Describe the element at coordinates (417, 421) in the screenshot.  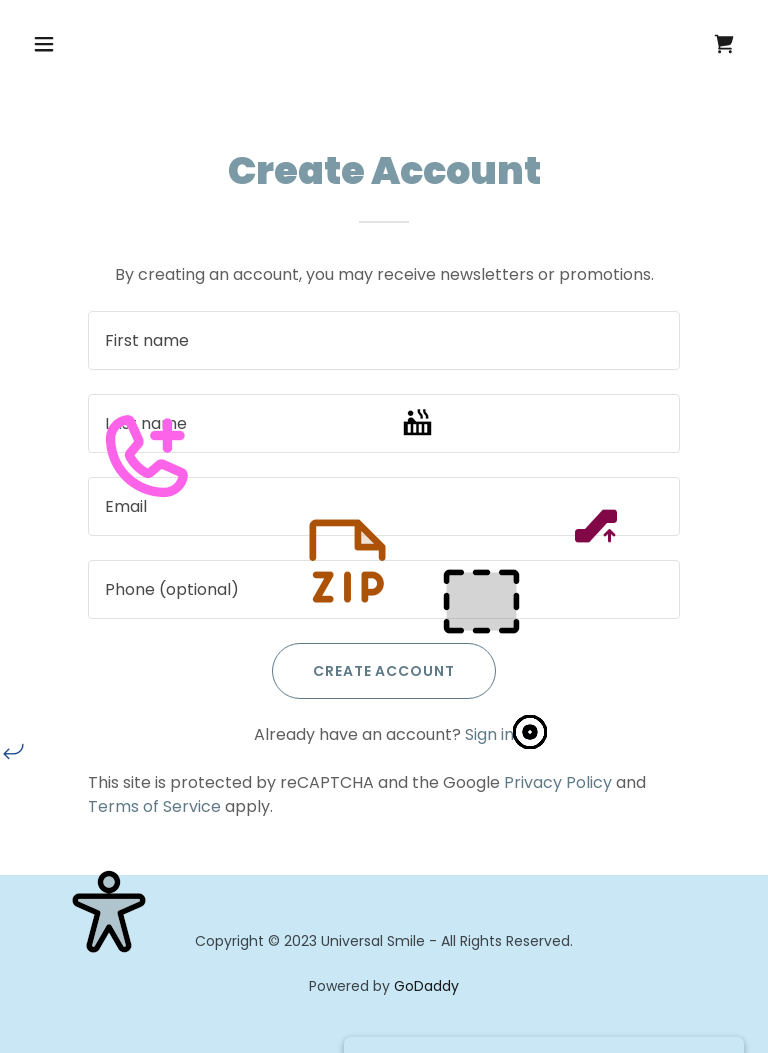
I see `indicates hot tub or spa amenity available` at that location.